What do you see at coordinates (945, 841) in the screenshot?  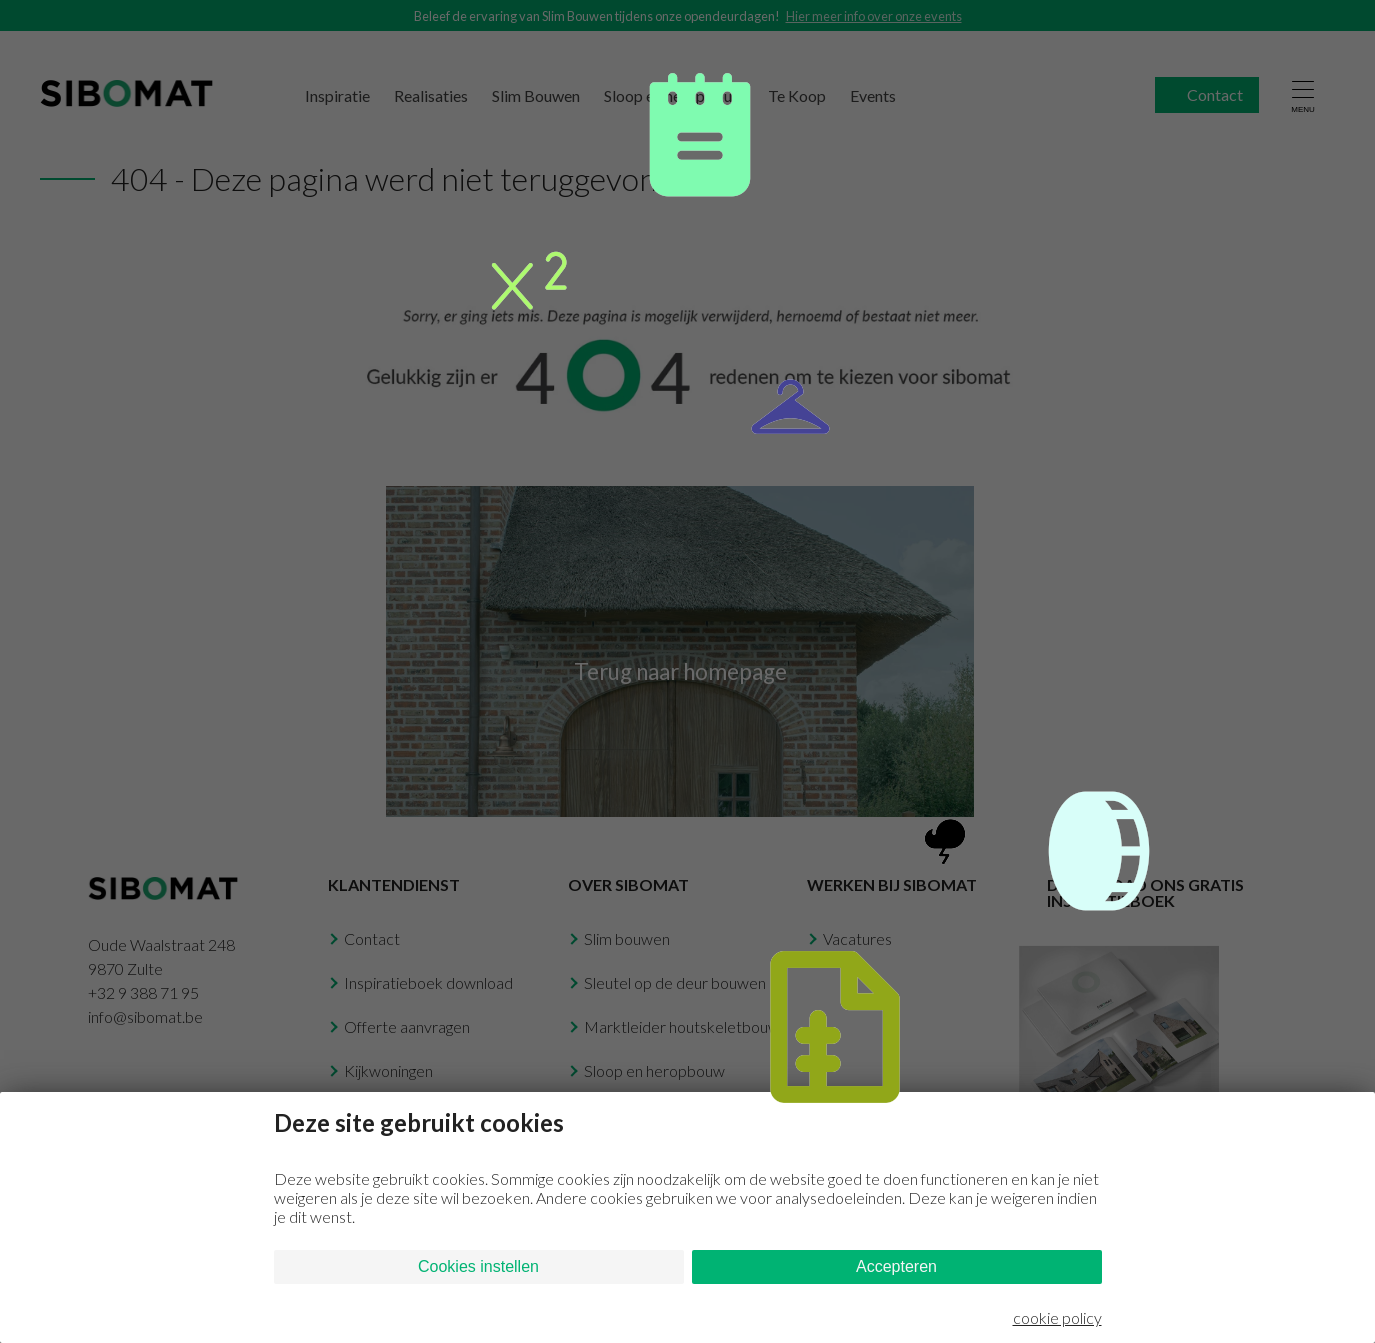 I see `indicates thunderstorm or severe weather conditions` at bounding box center [945, 841].